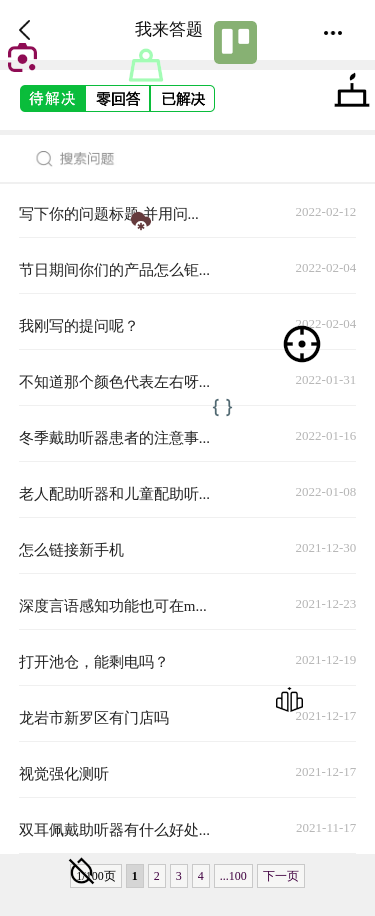 The height and width of the screenshot is (916, 375). Describe the element at coordinates (235, 42) in the screenshot. I see `open trello app` at that location.